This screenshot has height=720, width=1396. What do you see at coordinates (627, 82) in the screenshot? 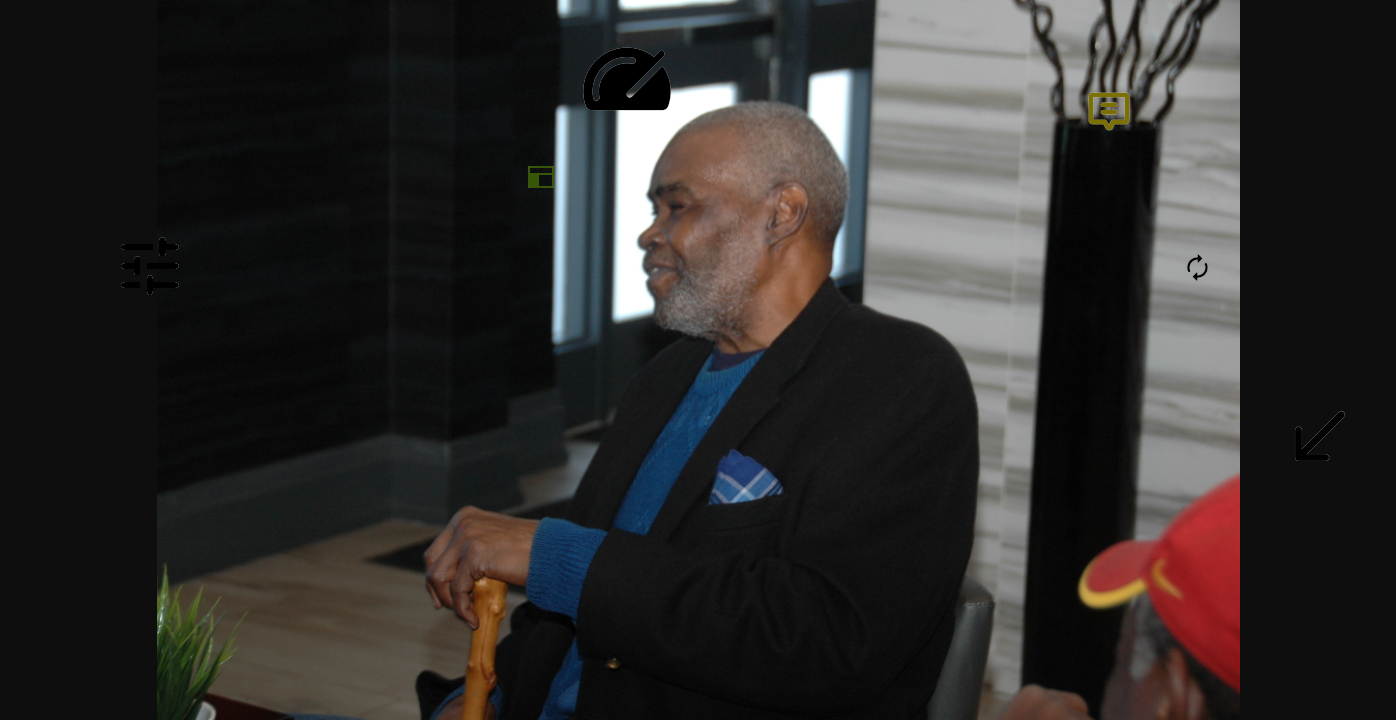
I see `view speed or performance metrics` at bounding box center [627, 82].